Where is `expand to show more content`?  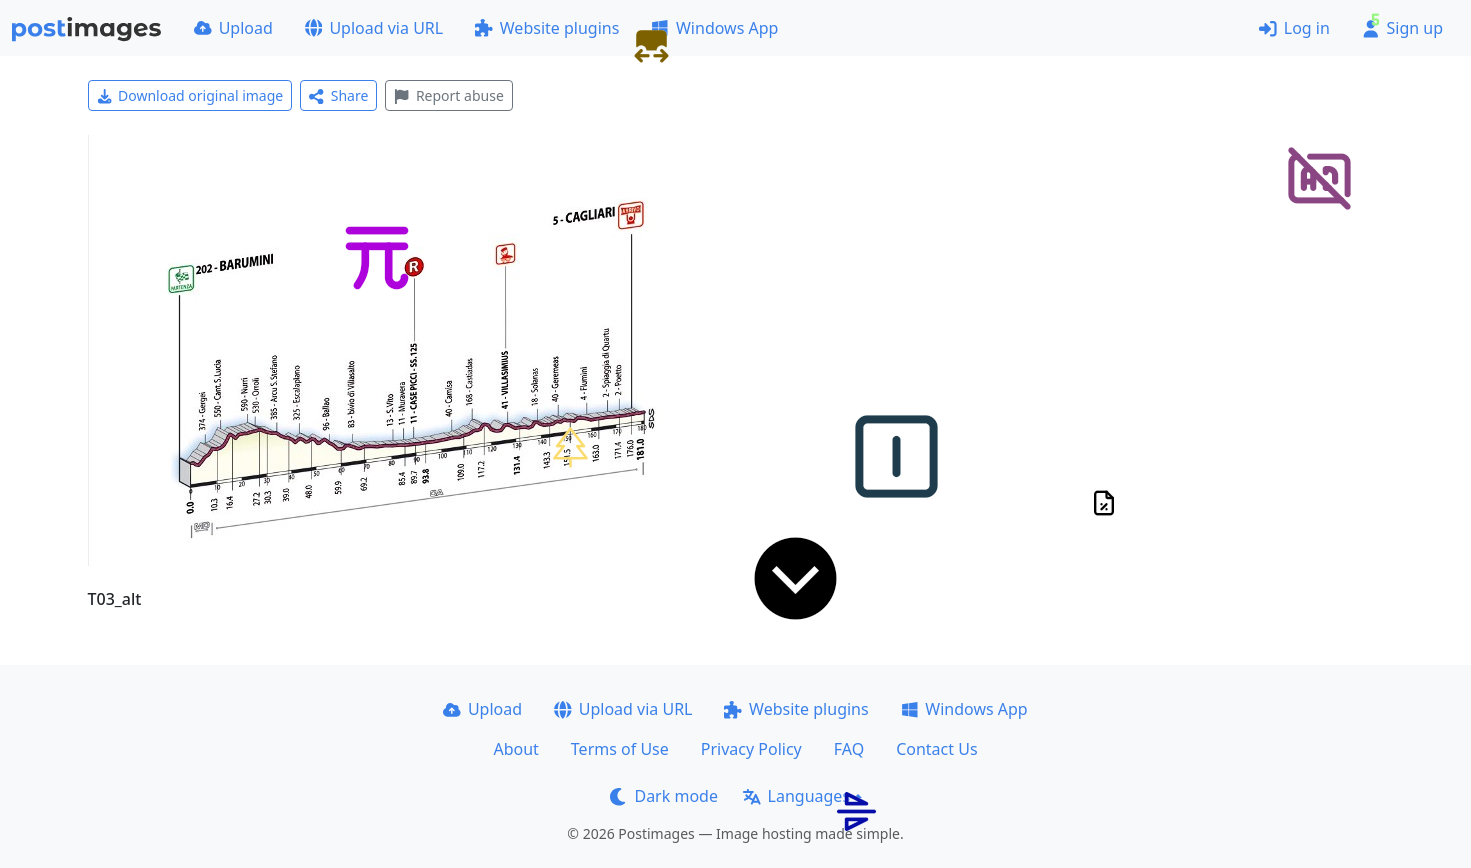
expand to show more content is located at coordinates (795, 578).